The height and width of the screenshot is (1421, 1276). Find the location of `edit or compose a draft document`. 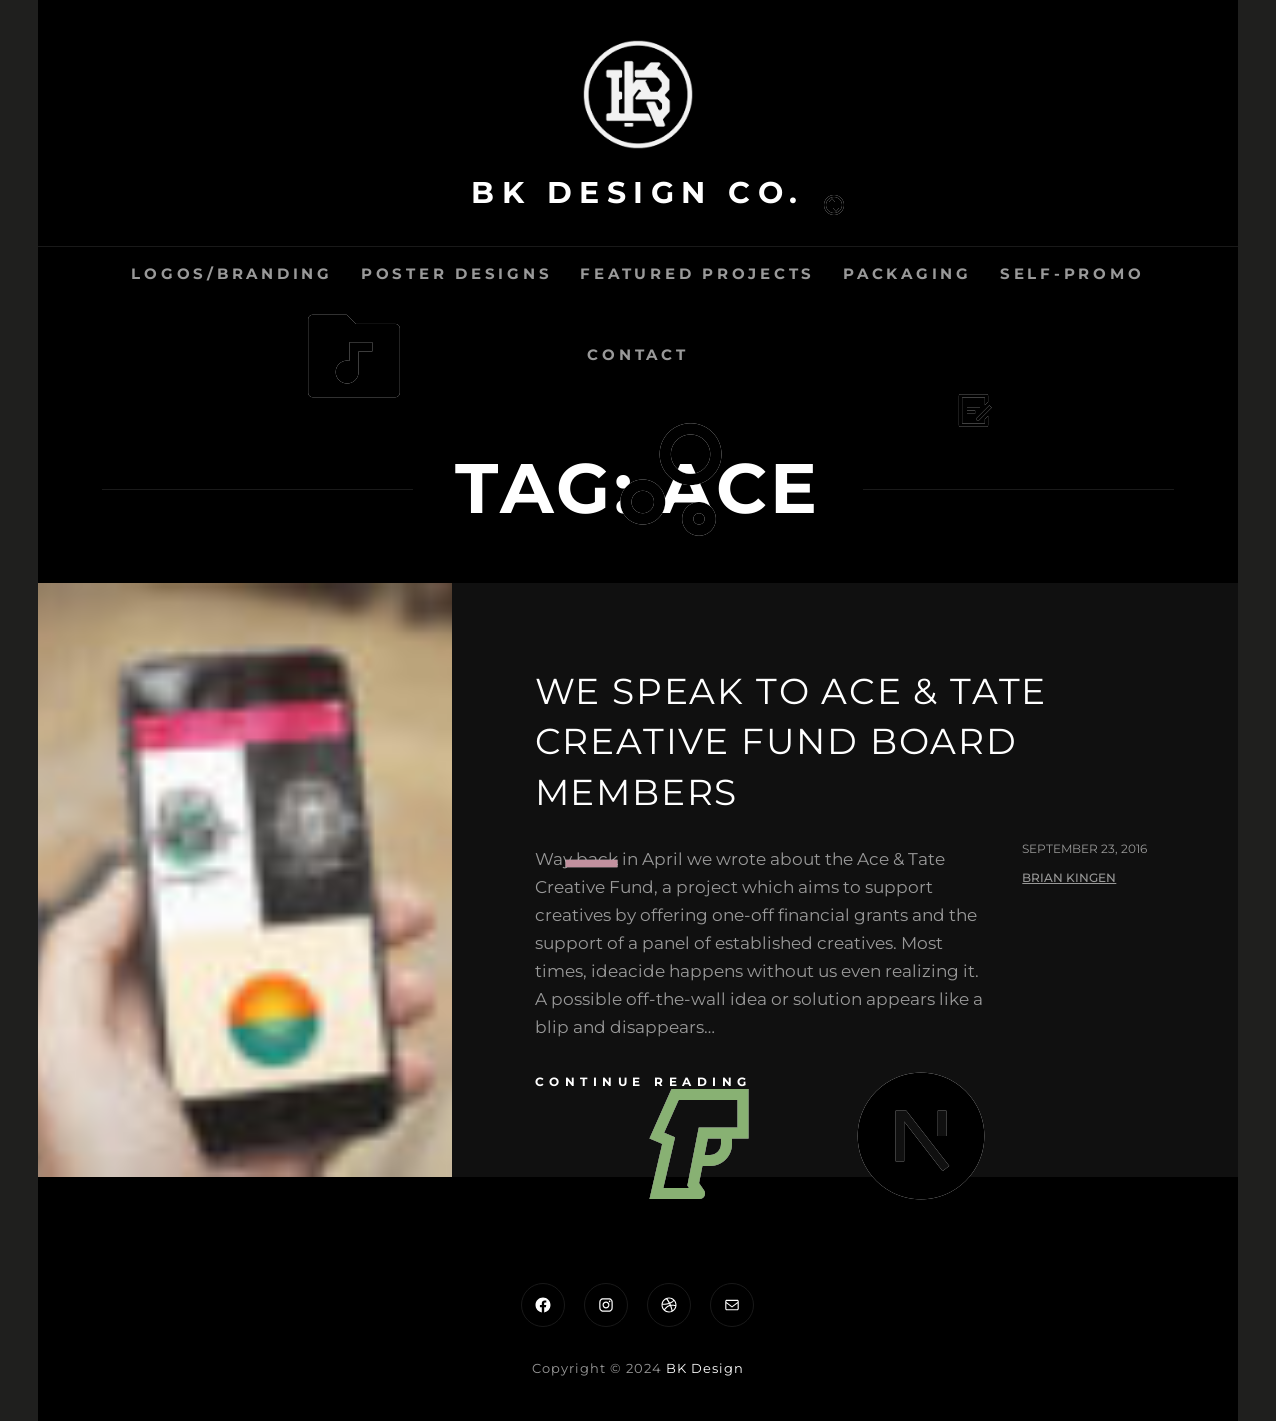

edit or compose a draft document is located at coordinates (973, 410).